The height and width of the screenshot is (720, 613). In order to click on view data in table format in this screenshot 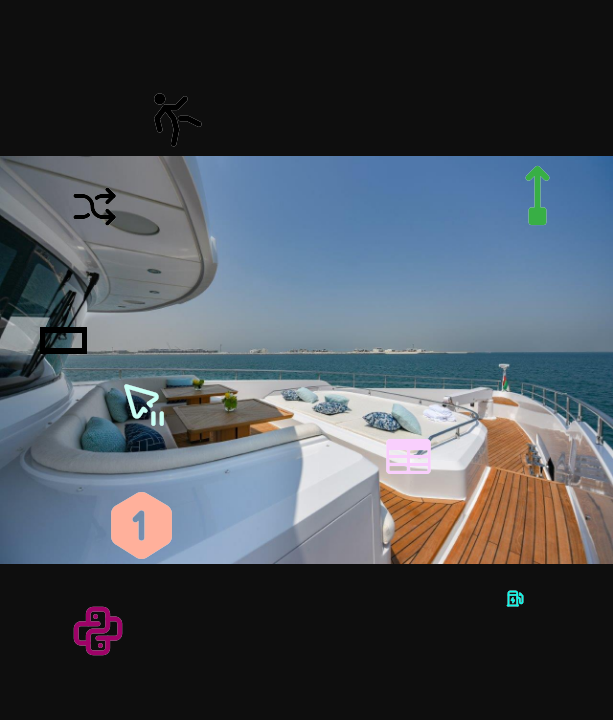, I will do `click(408, 456)`.